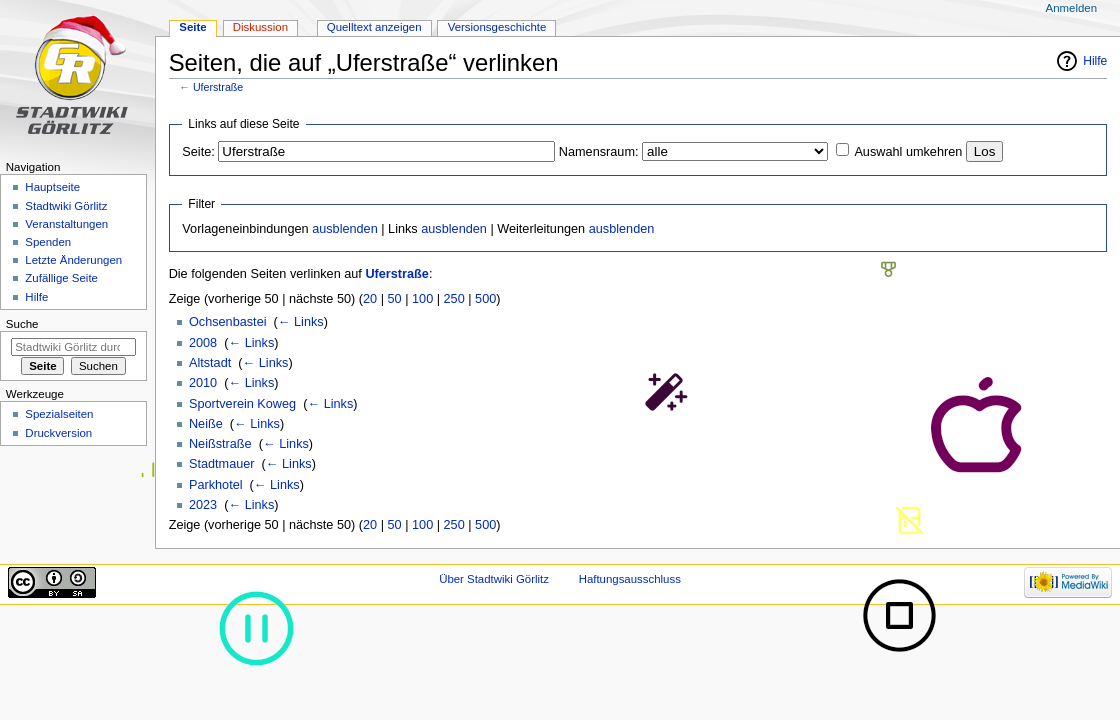 The image size is (1120, 720). I want to click on apple company logo or branding, so click(979, 430).